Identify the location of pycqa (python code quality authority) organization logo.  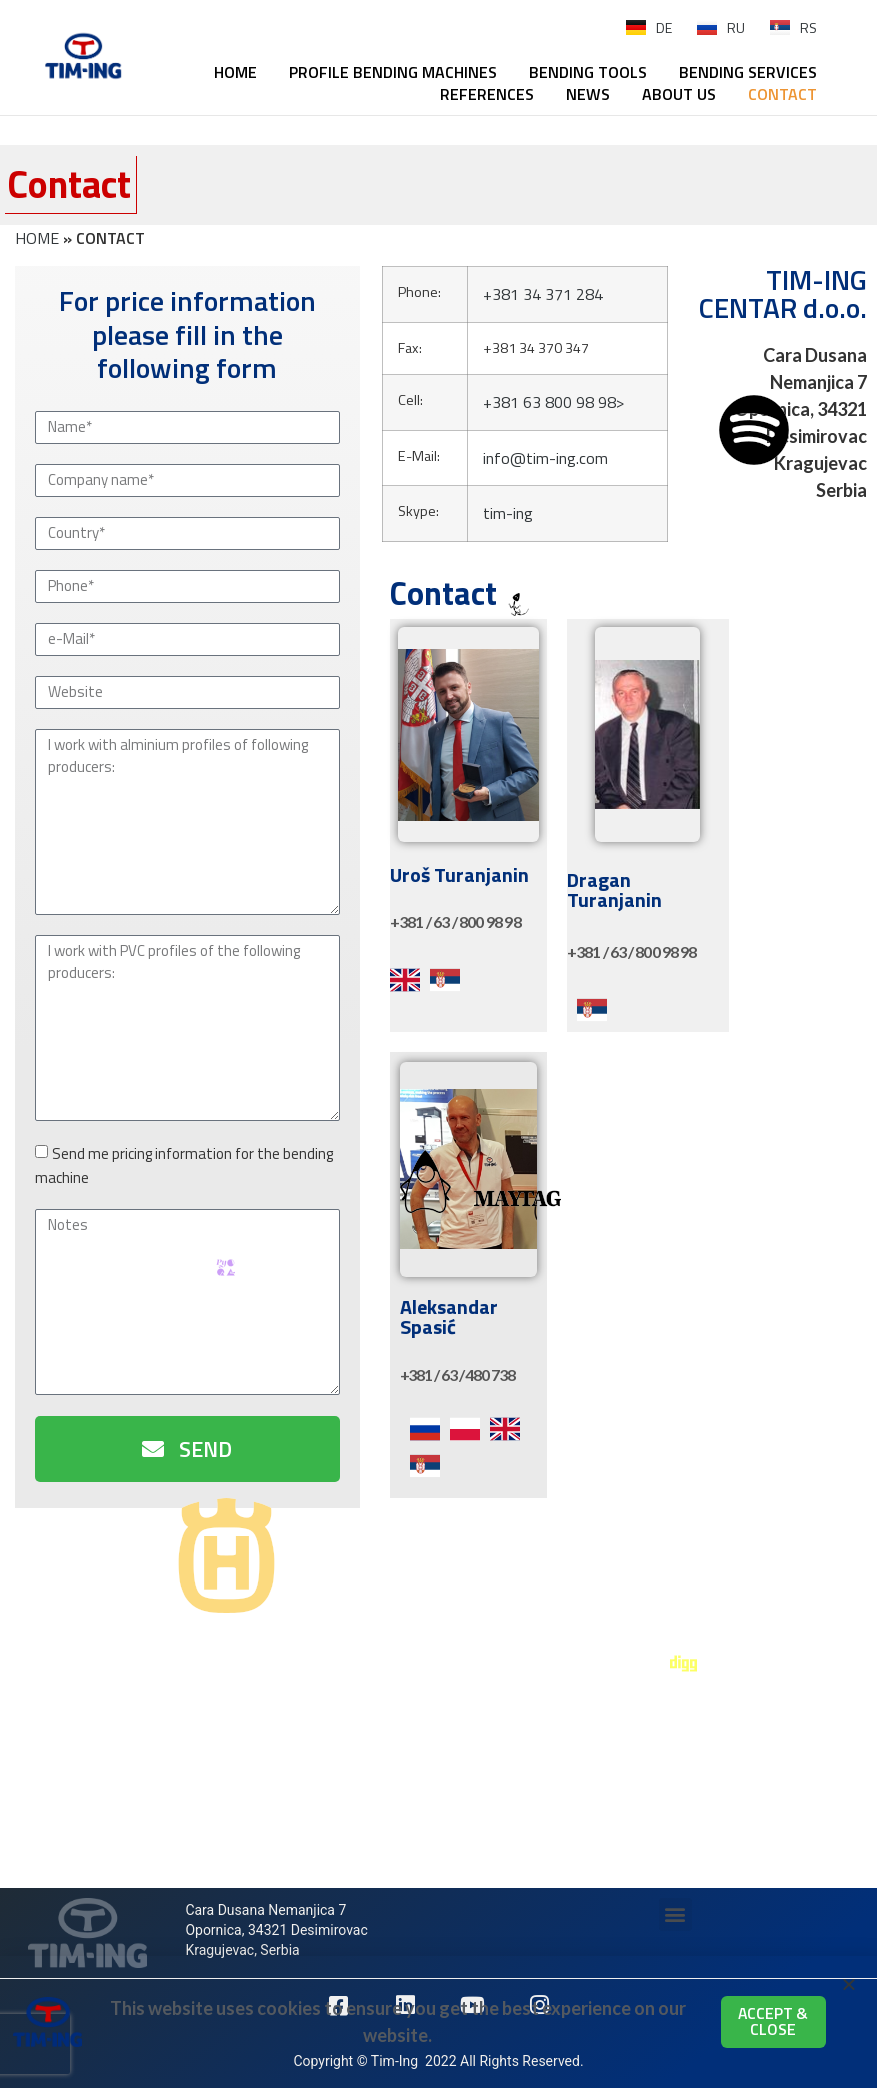
(225, 1267).